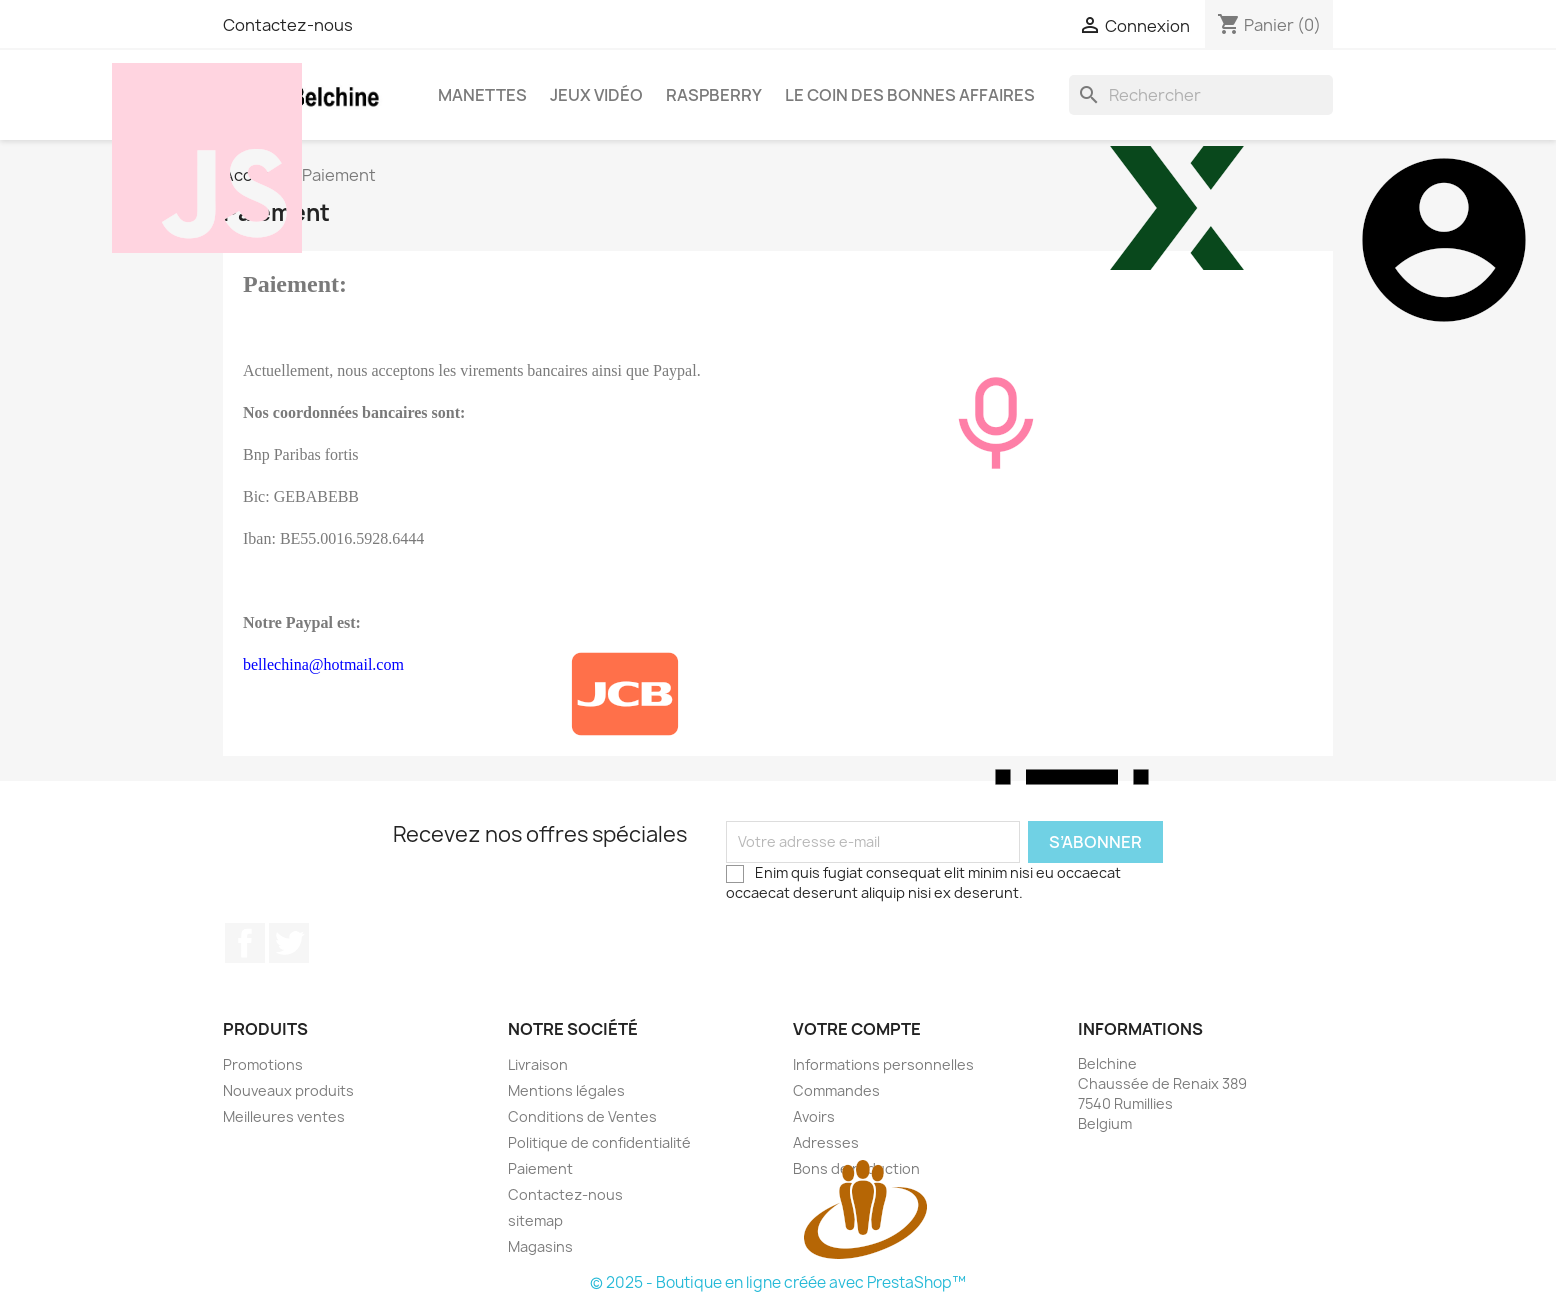 This screenshot has height=1309, width=1556. What do you see at coordinates (1177, 208) in the screenshot?
I see `visit experts exchange website` at bounding box center [1177, 208].